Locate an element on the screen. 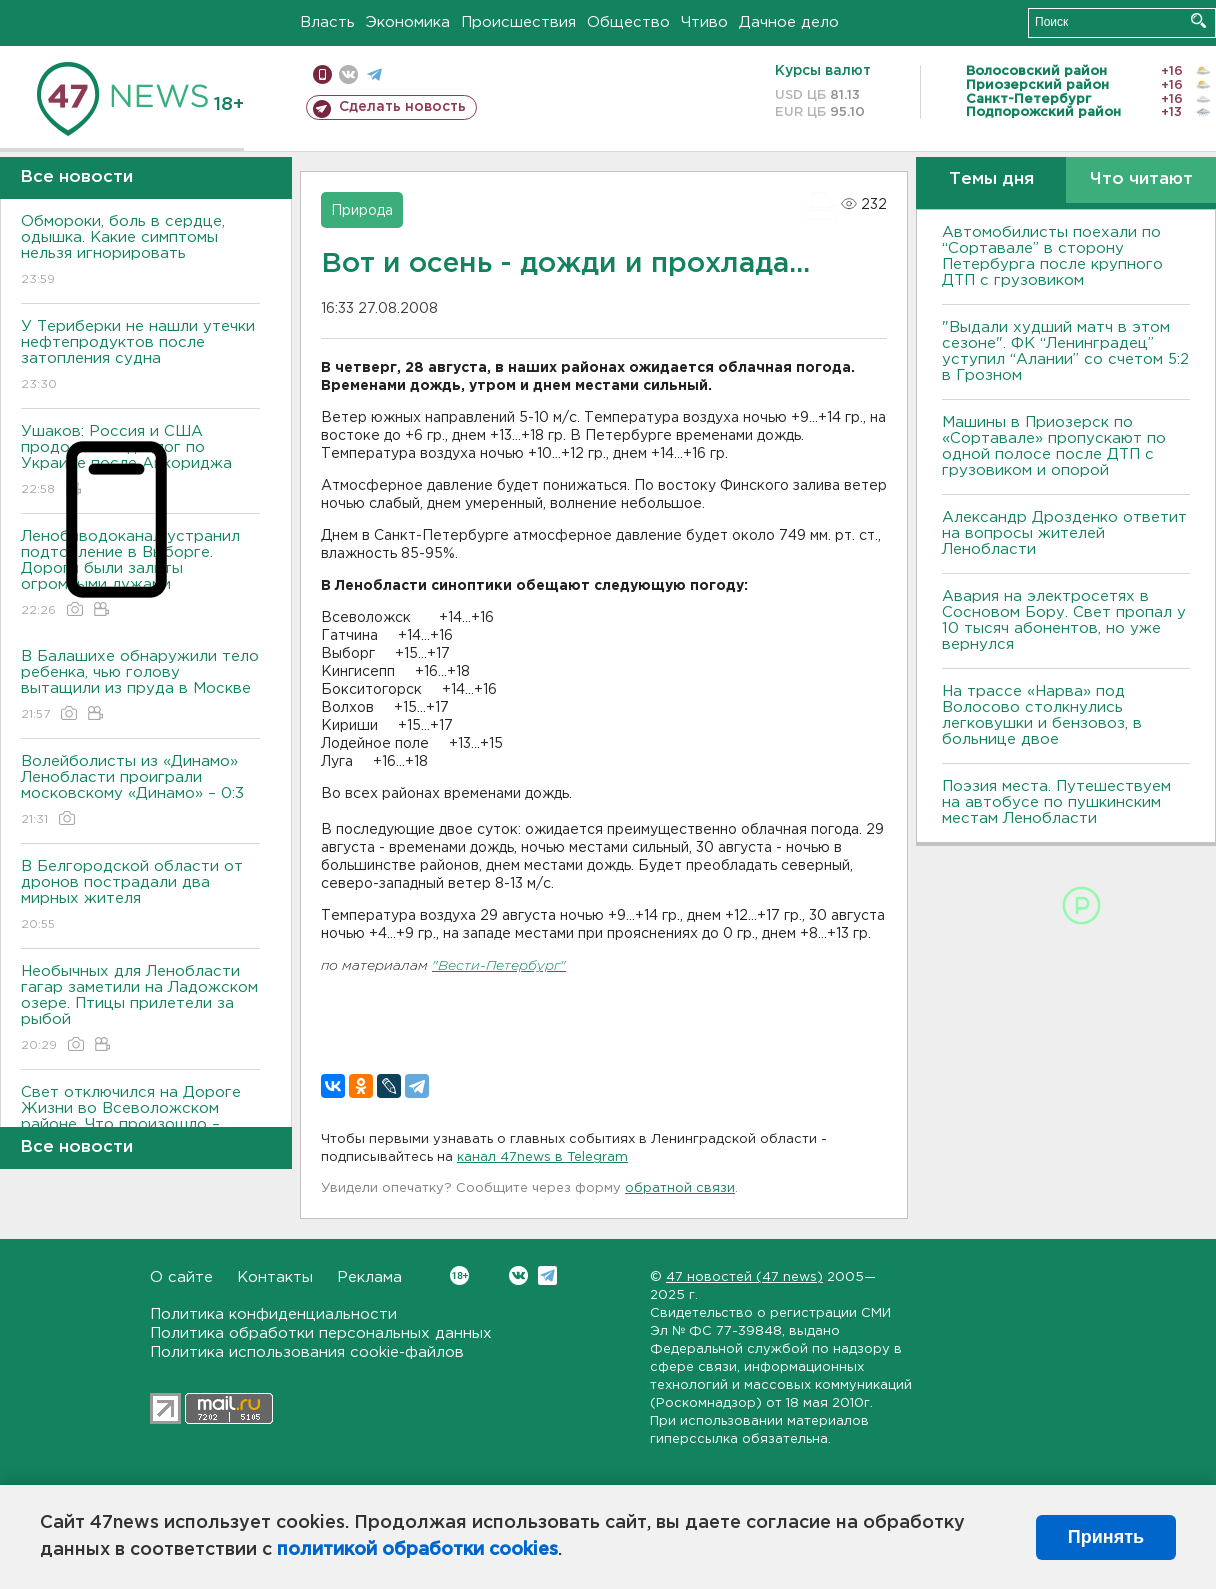 This screenshot has width=1216, height=1589. indicates parking availability or location is located at coordinates (1081, 905).